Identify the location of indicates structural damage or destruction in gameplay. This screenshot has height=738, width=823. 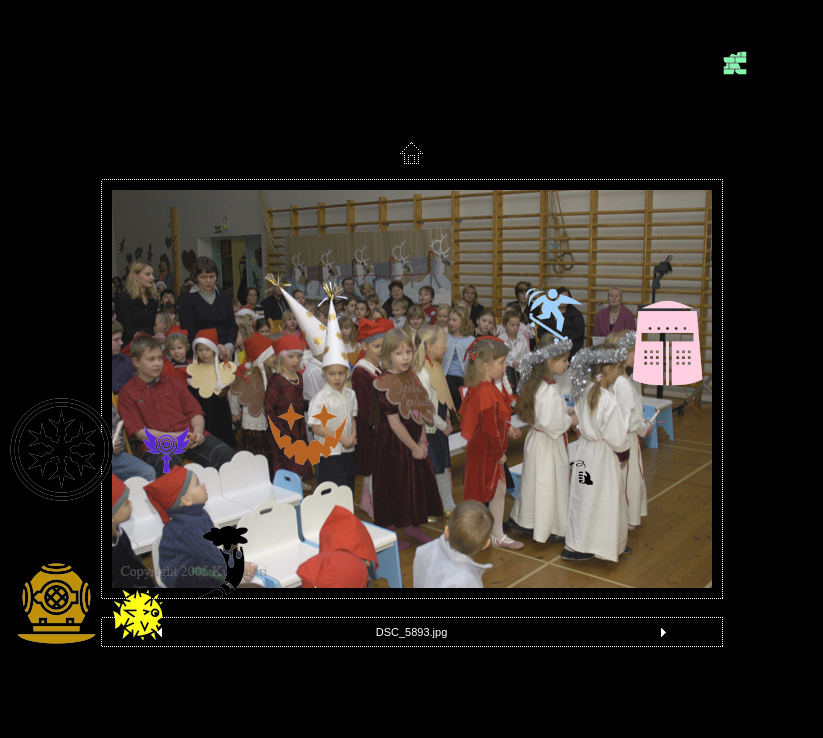
(735, 63).